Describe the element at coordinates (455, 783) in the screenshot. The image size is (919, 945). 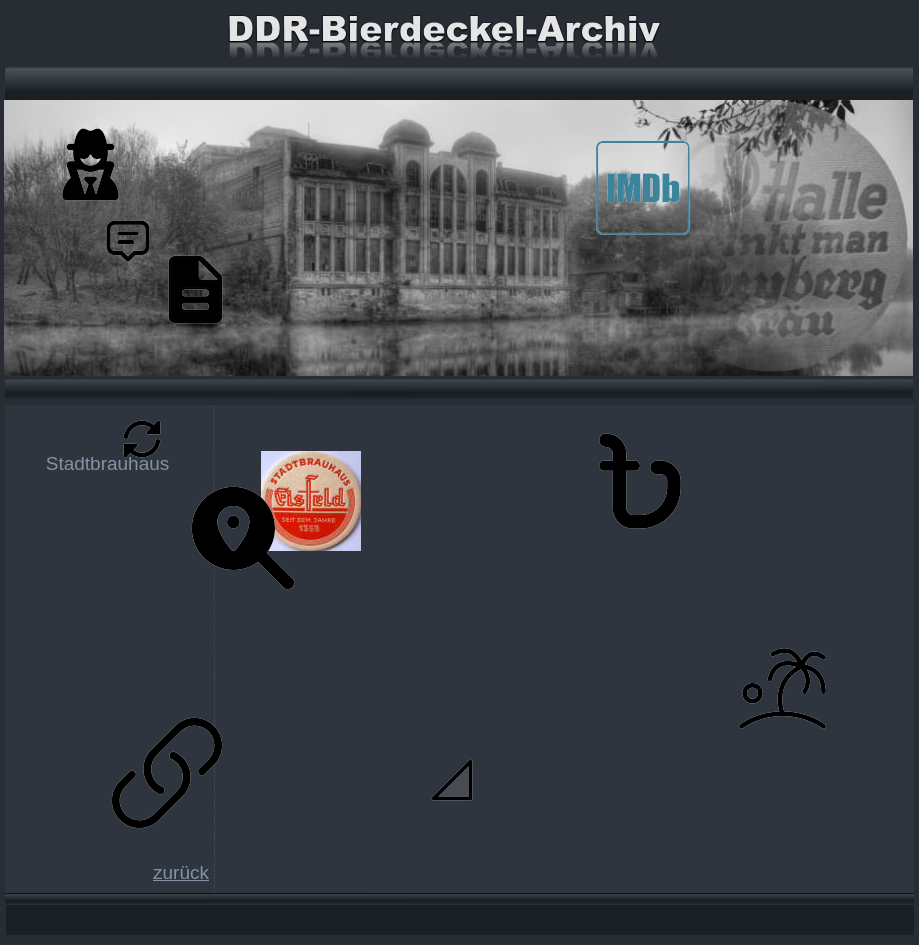
I see `adjust notch or display cutout settings` at that location.